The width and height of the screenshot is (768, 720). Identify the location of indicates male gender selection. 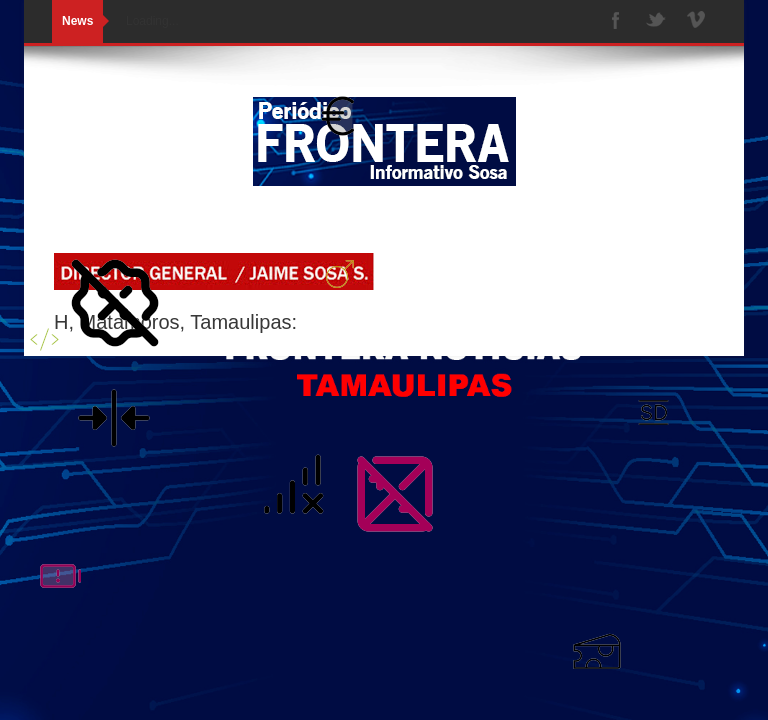
(340, 273).